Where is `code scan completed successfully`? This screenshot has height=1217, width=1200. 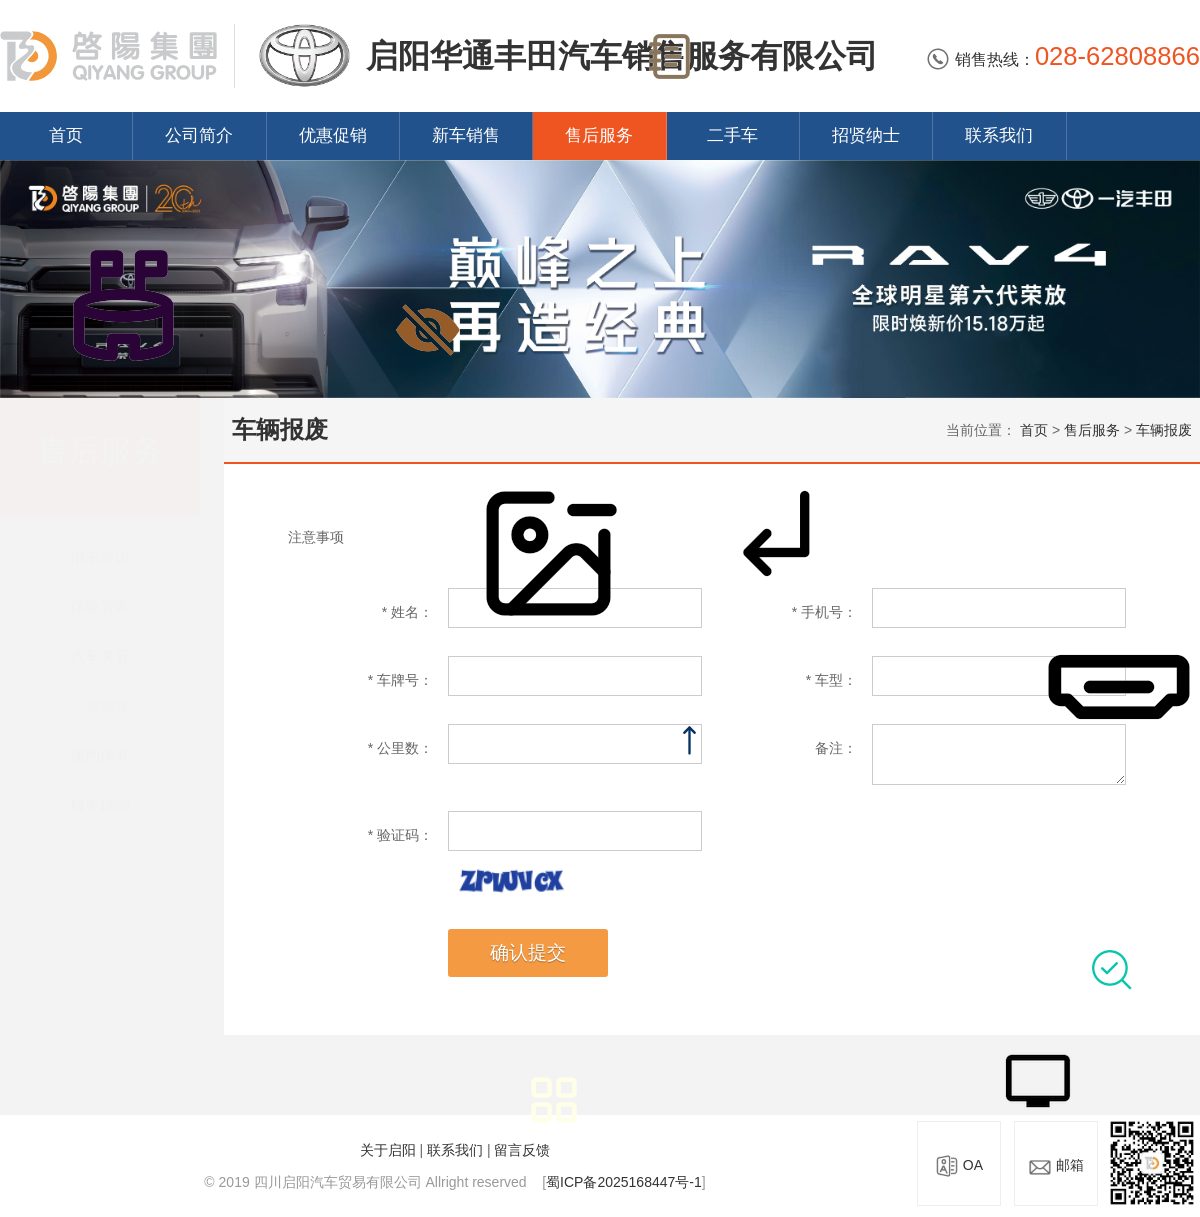 code scan completed successfully is located at coordinates (1112, 970).